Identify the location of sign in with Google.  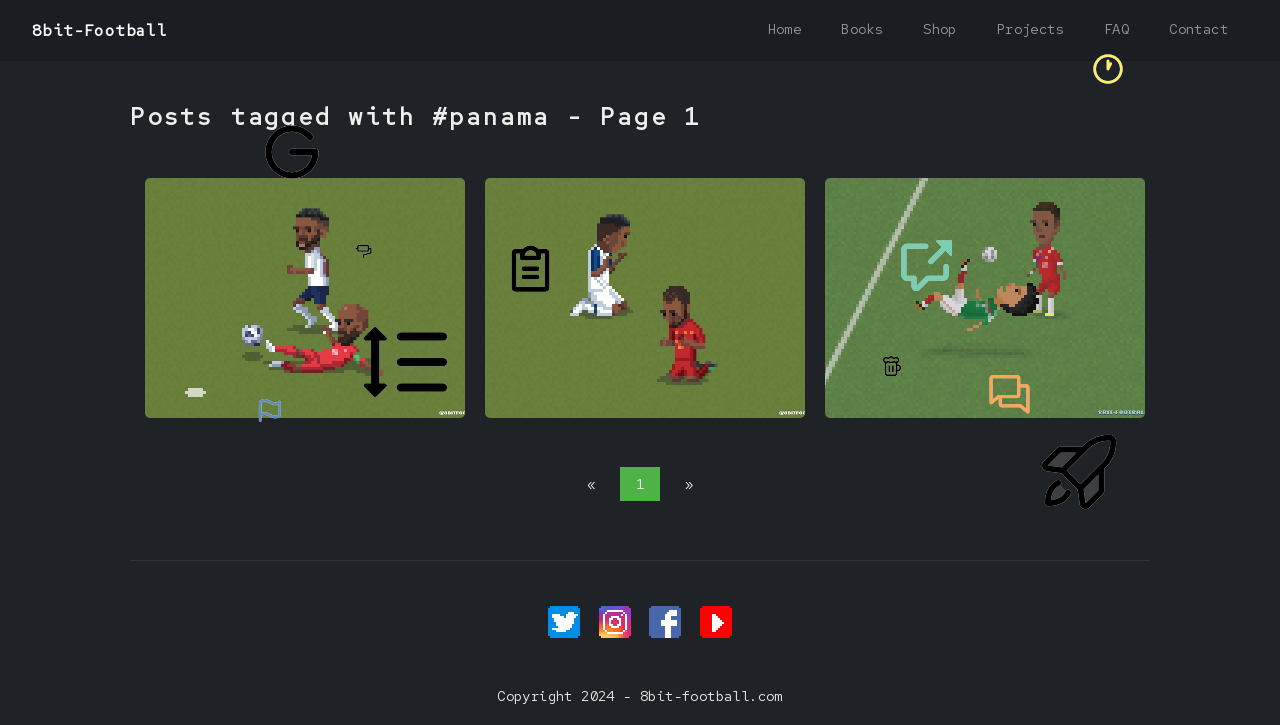
(292, 152).